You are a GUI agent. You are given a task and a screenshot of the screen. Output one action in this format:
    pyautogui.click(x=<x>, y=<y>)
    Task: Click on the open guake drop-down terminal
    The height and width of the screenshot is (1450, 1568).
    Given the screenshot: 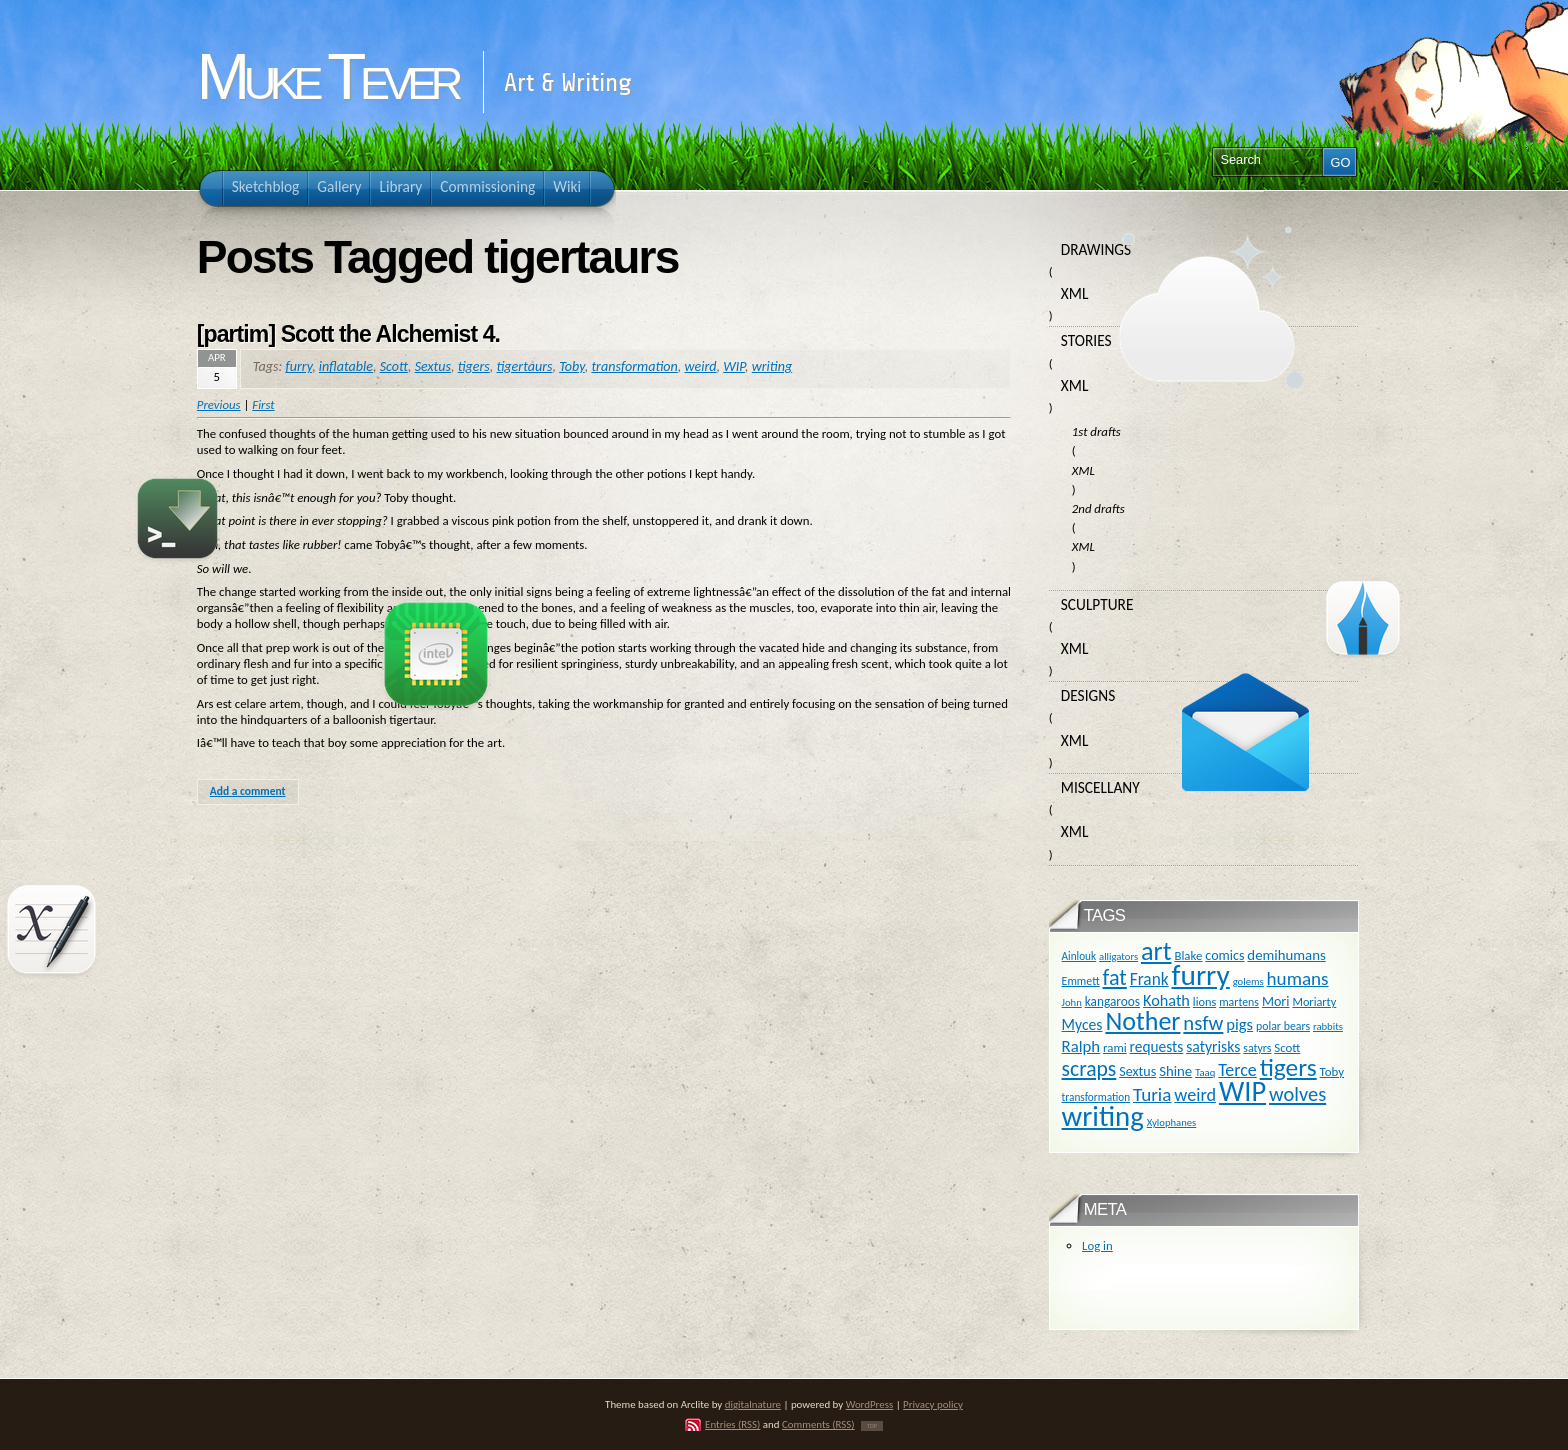 What is the action you would take?
    pyautogui.click(x=177, y=518)
    